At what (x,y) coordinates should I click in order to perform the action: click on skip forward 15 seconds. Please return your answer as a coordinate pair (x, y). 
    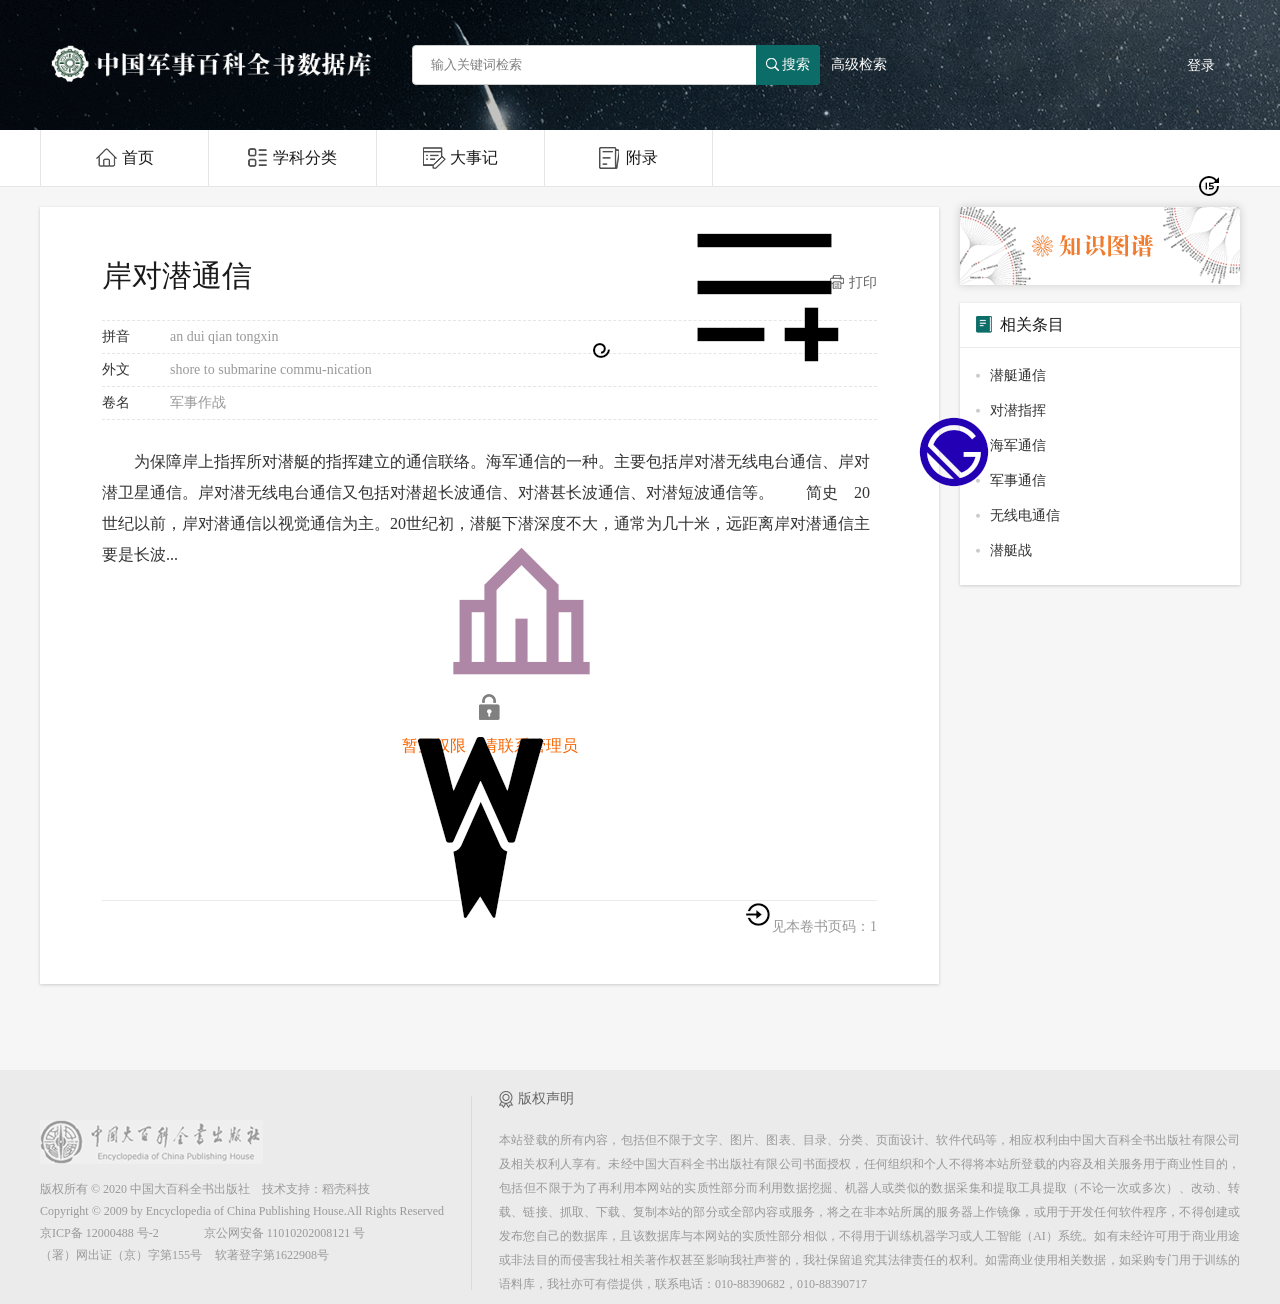
    Looking at the image, I should click on (1209, 186).